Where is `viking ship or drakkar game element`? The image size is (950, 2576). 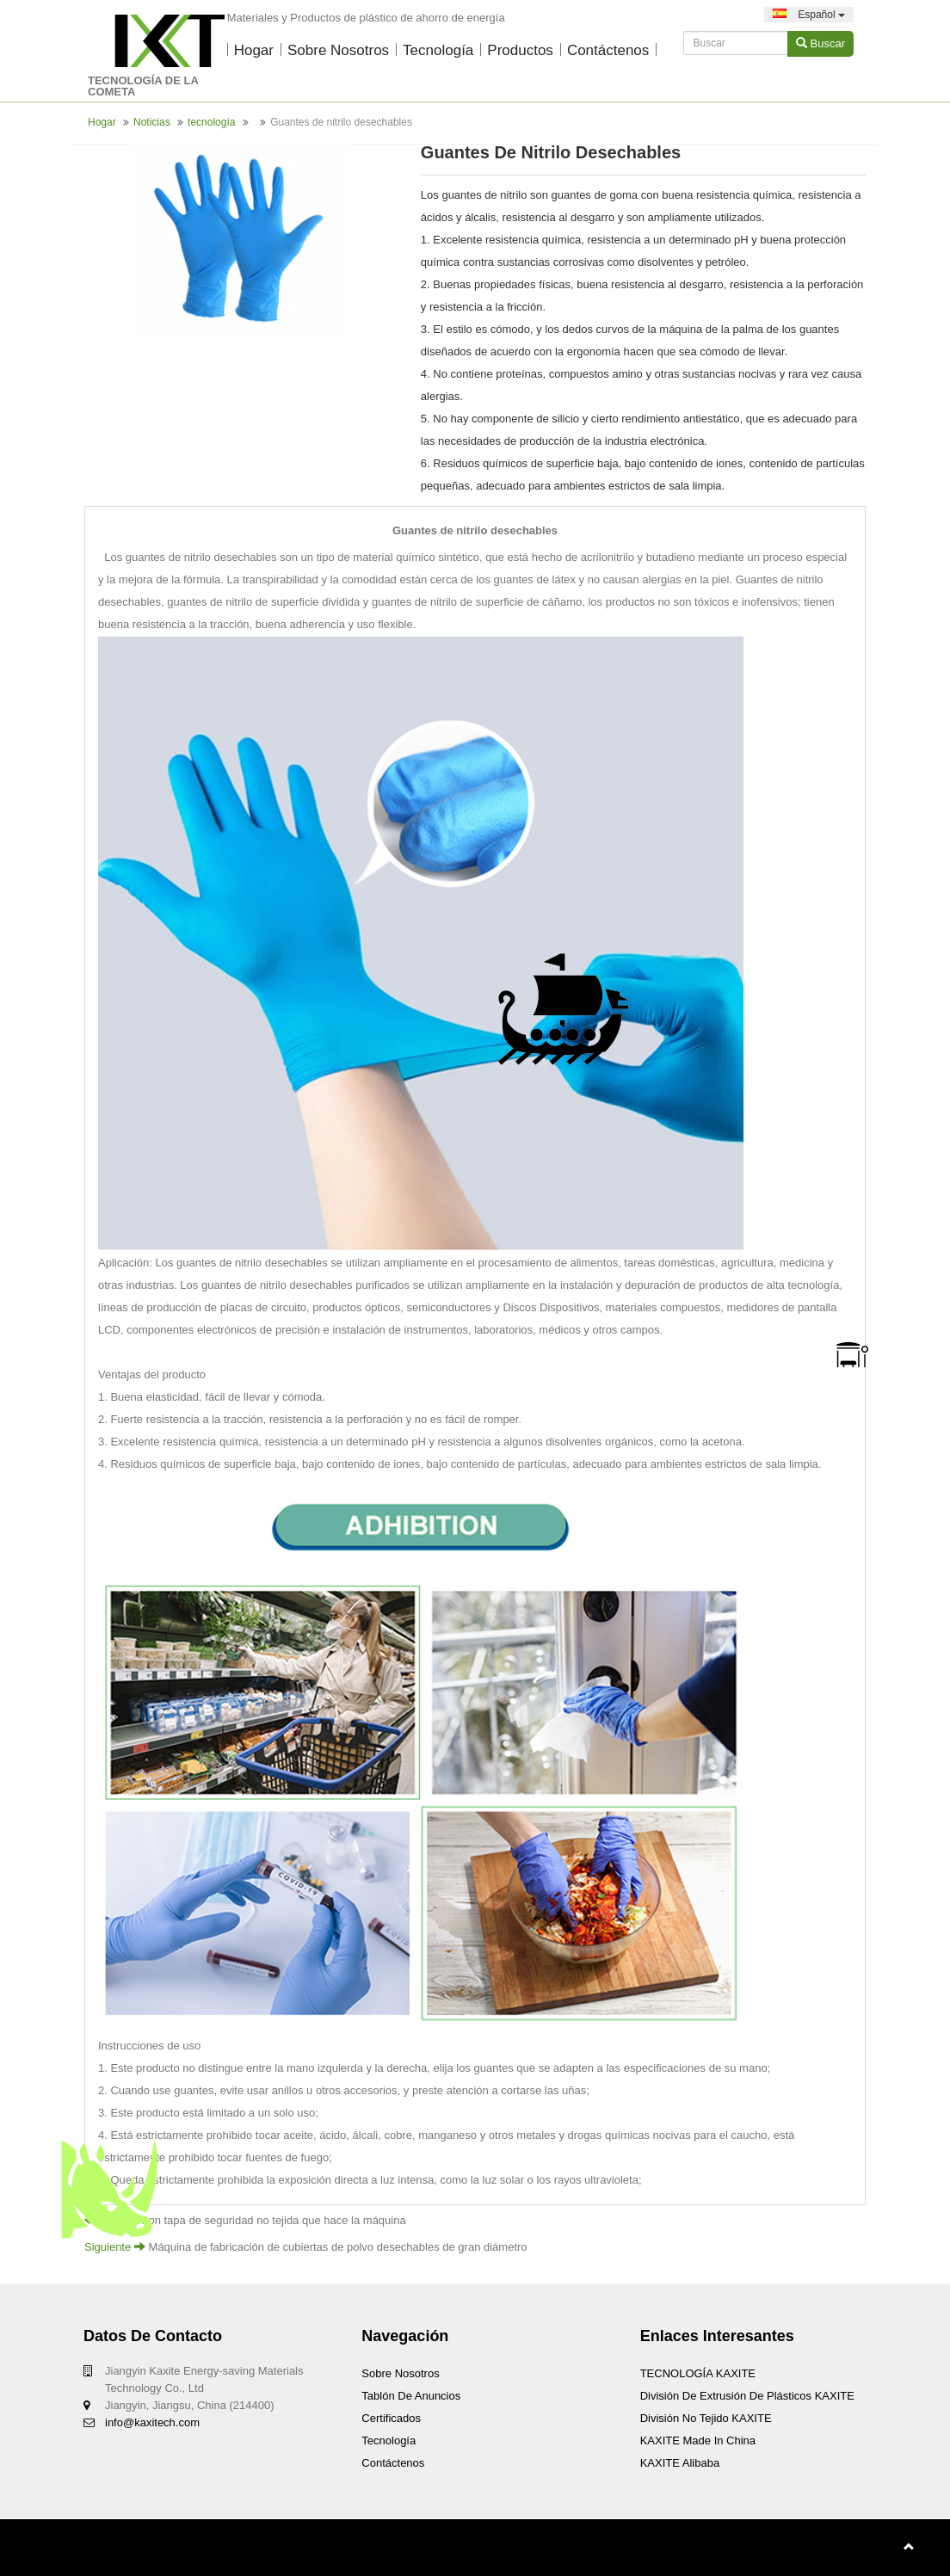
viking ship or drakkar game element is located at coordinates (562, 1015).